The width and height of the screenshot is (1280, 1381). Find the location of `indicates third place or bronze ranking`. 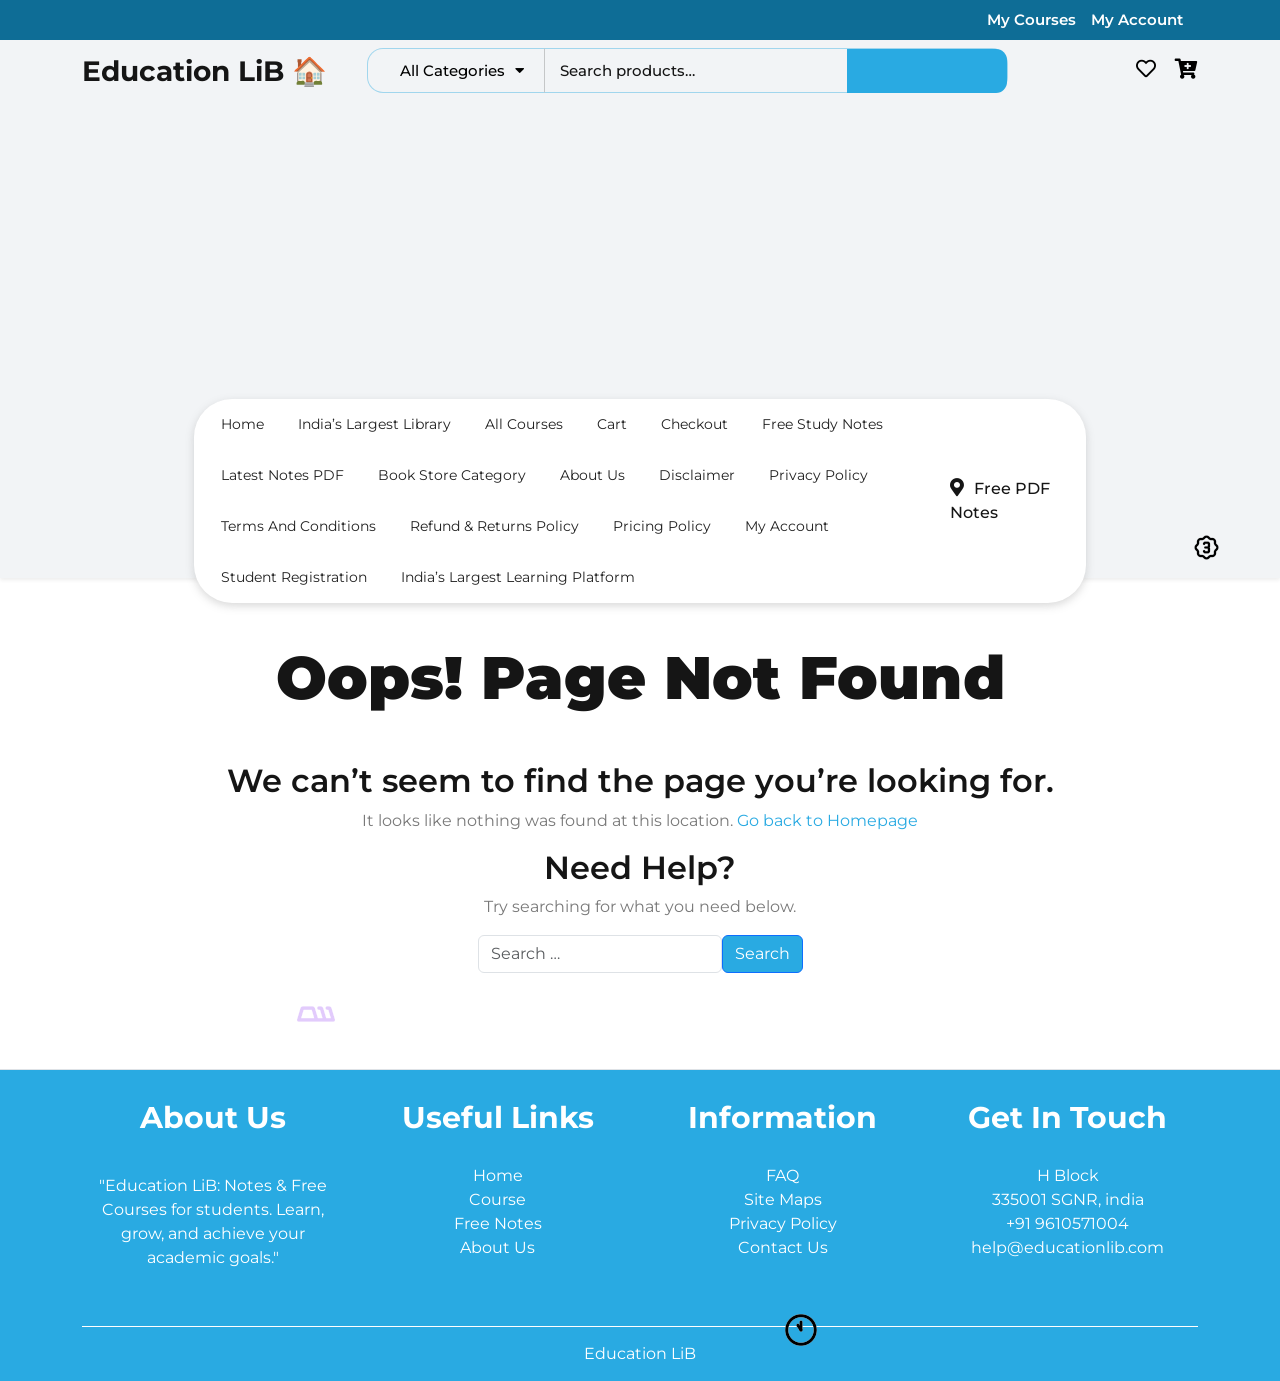

indicates third place or bronze ranking is located at coordinates (1206, 547).